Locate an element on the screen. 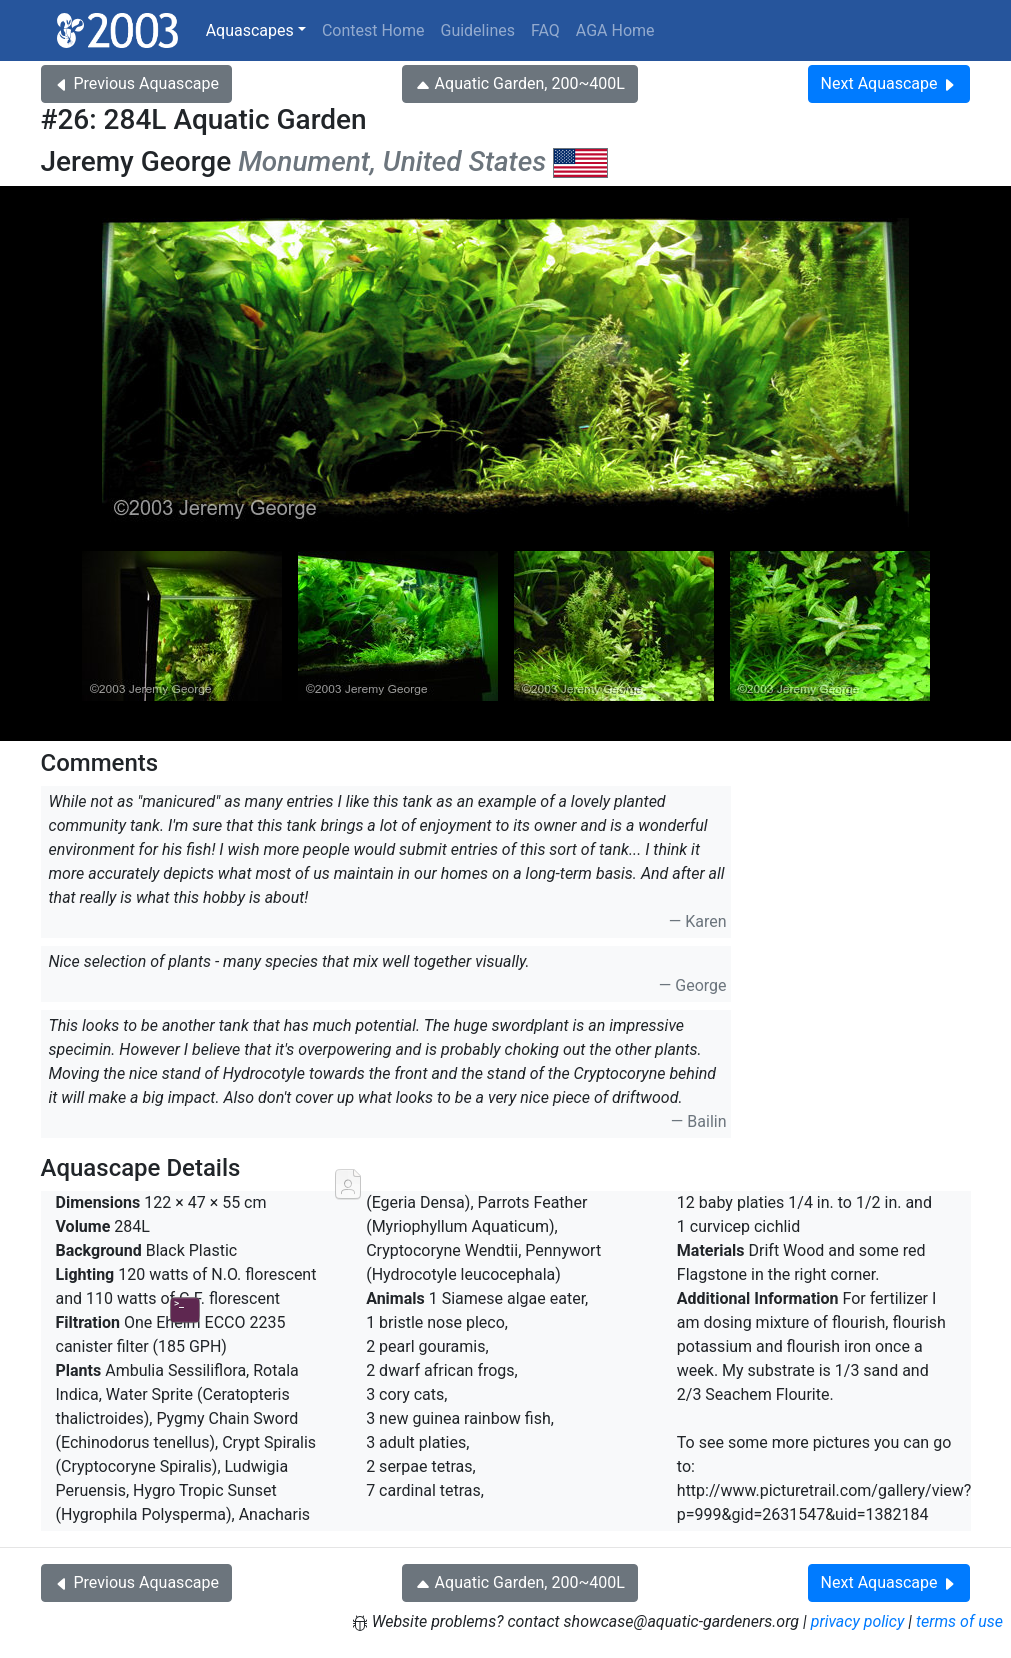  credits or attribution file is located at coordinates (348, 1184).